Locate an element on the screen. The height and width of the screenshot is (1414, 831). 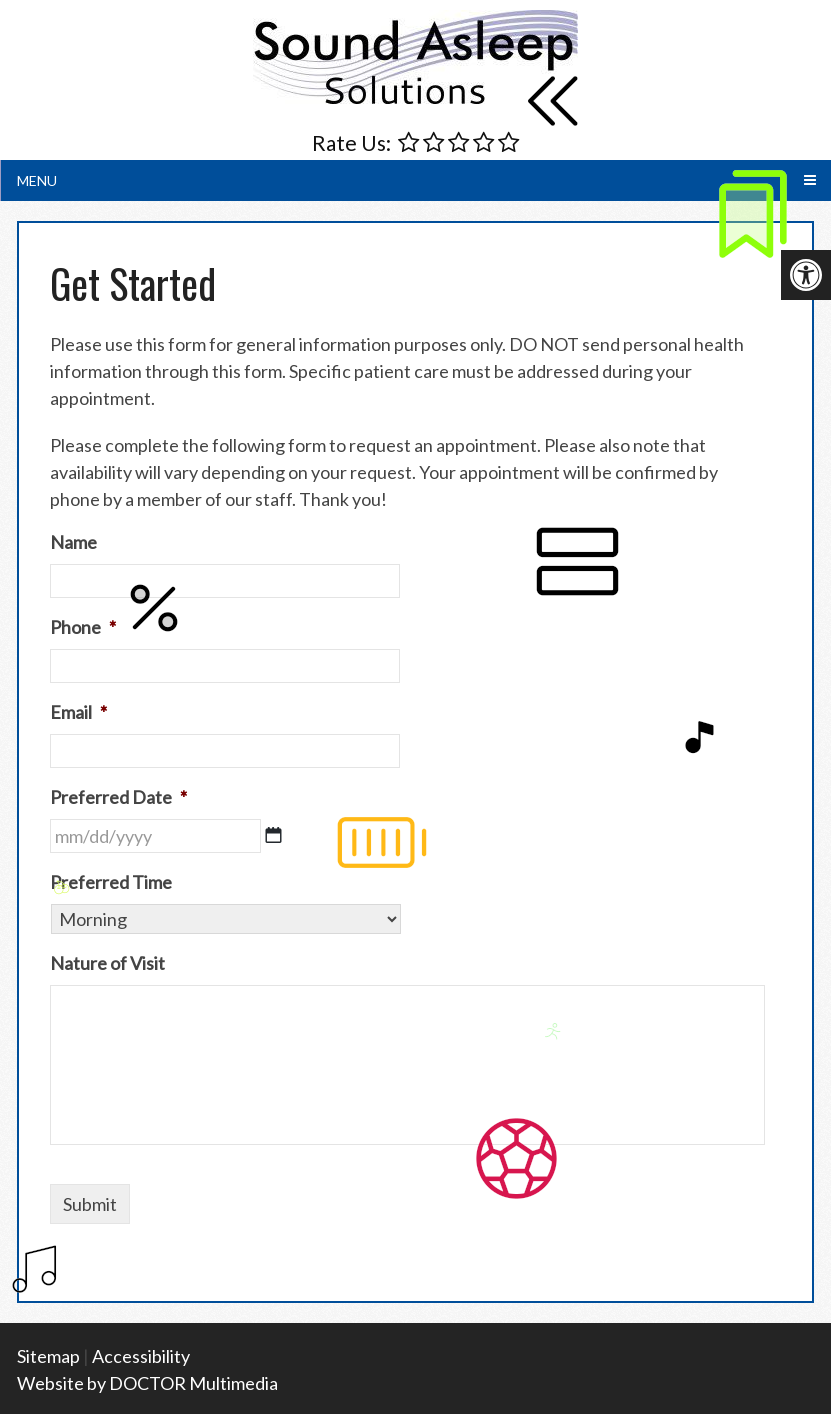
indicates fruit or produce category is located at coordinates (61, 887).